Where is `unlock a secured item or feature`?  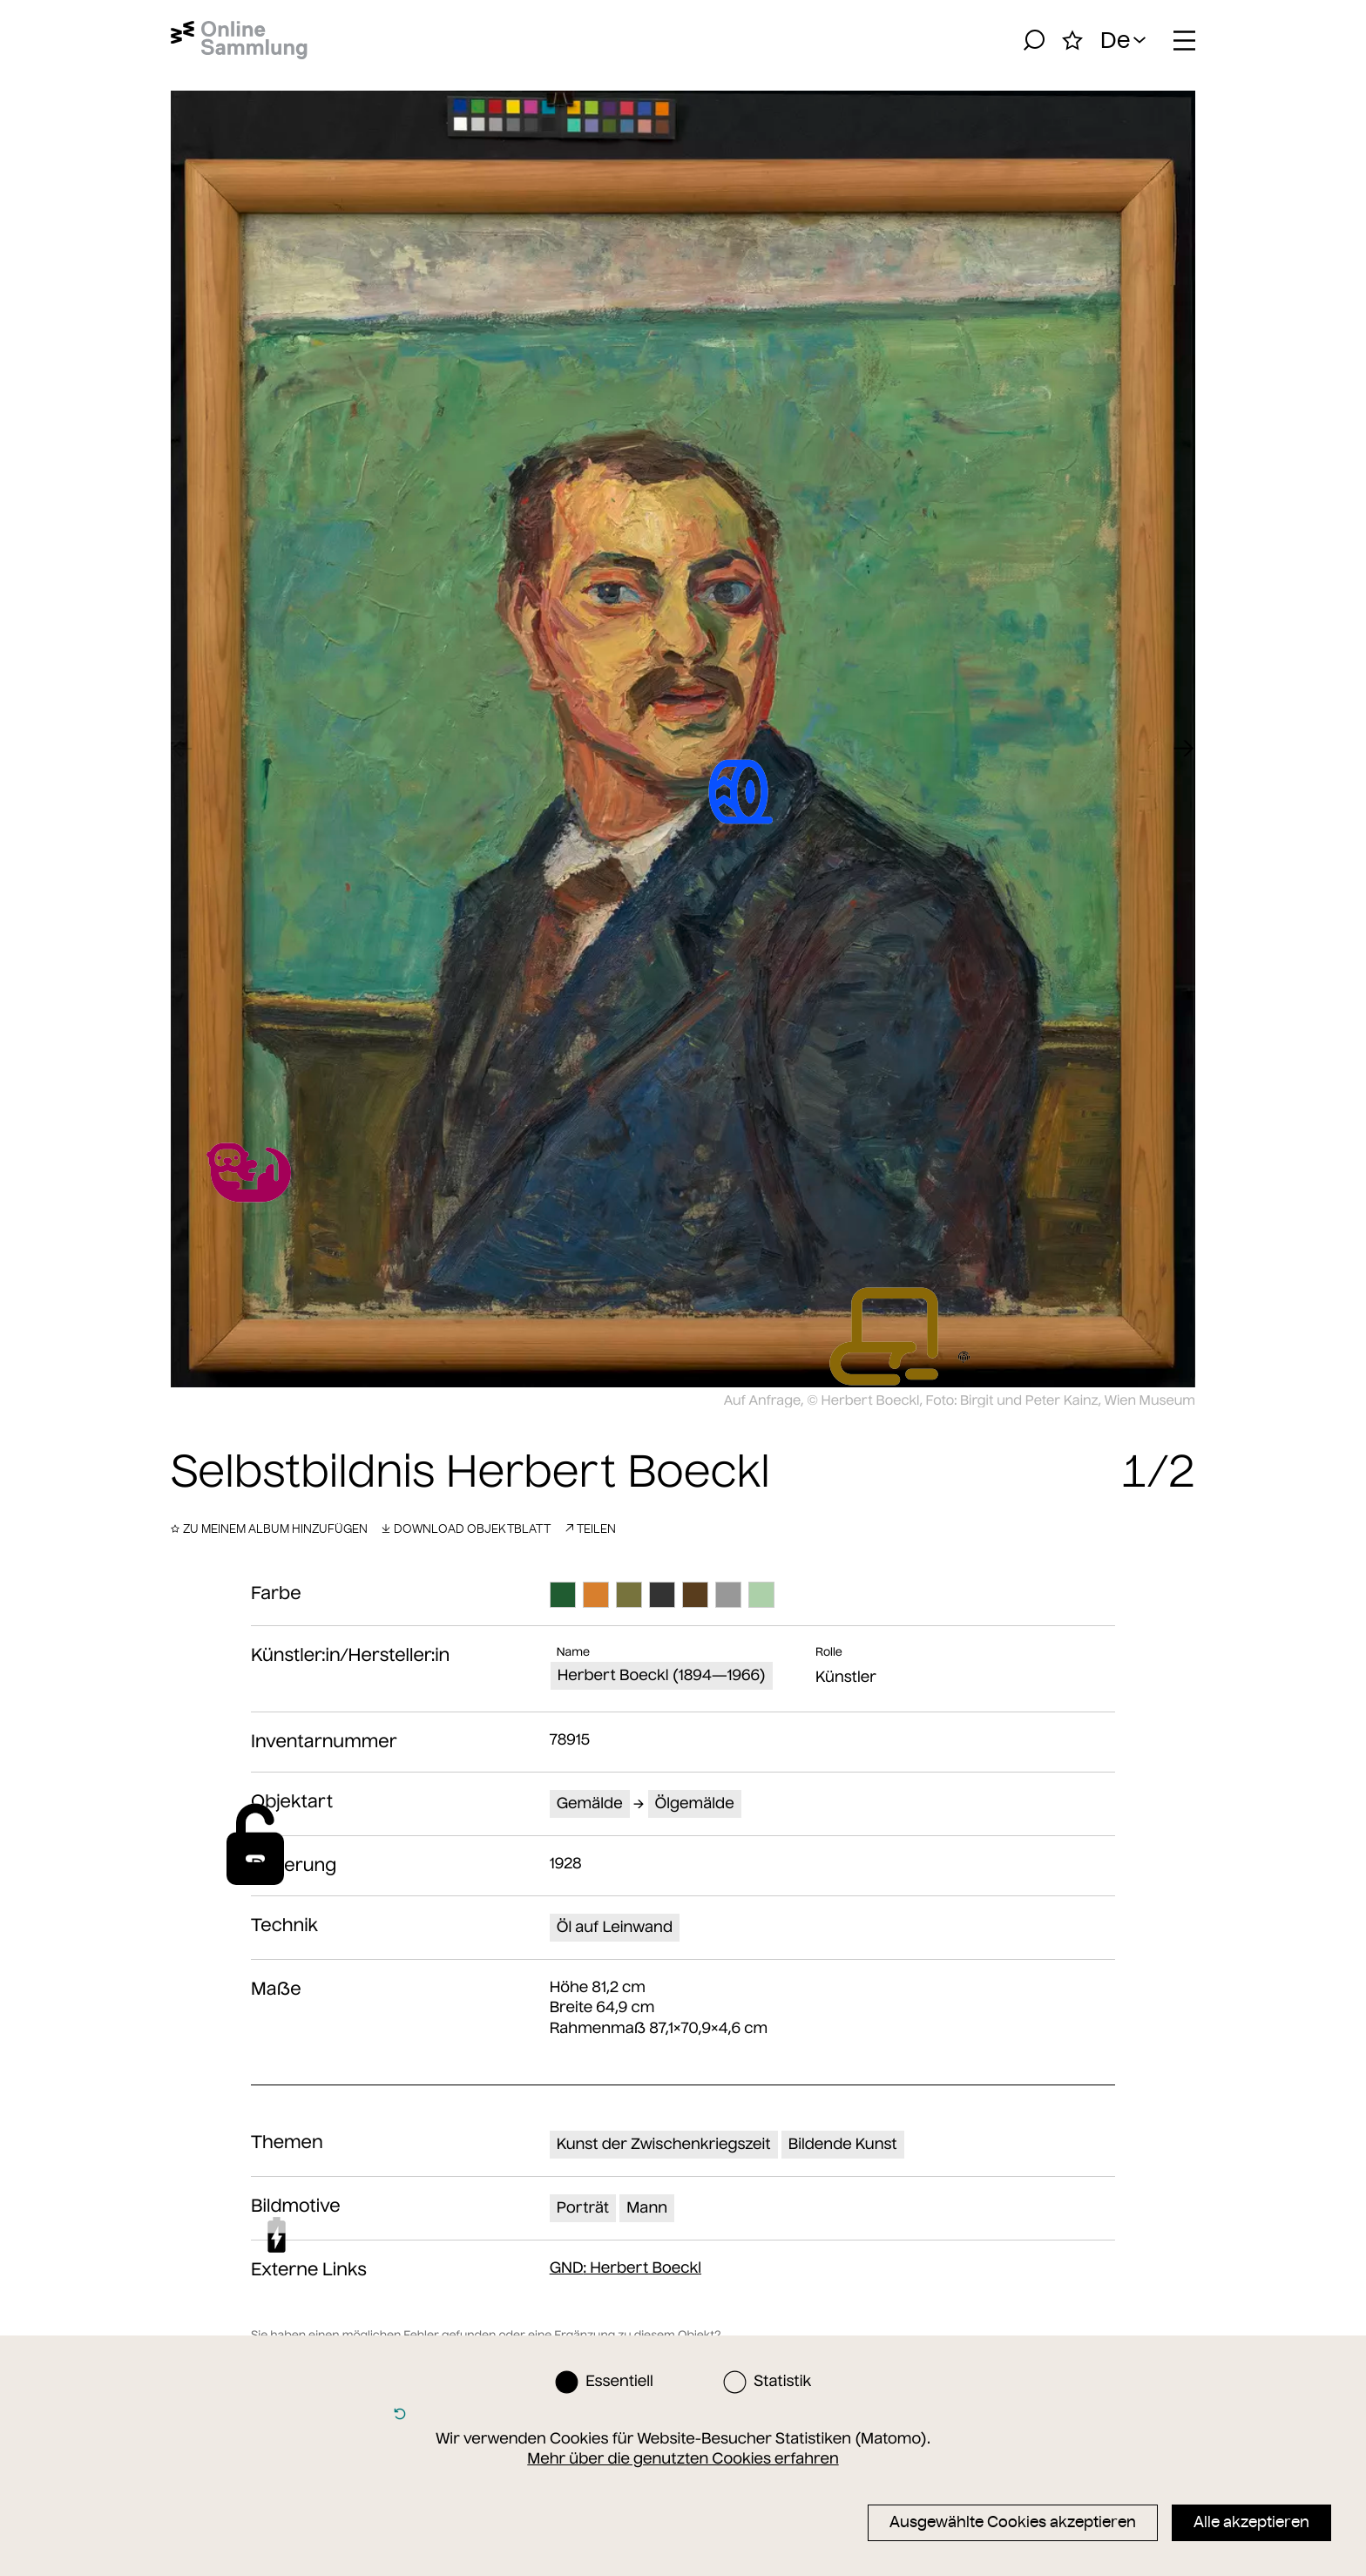
unlock a secured item or feature is located at coordinates (255, 1847).